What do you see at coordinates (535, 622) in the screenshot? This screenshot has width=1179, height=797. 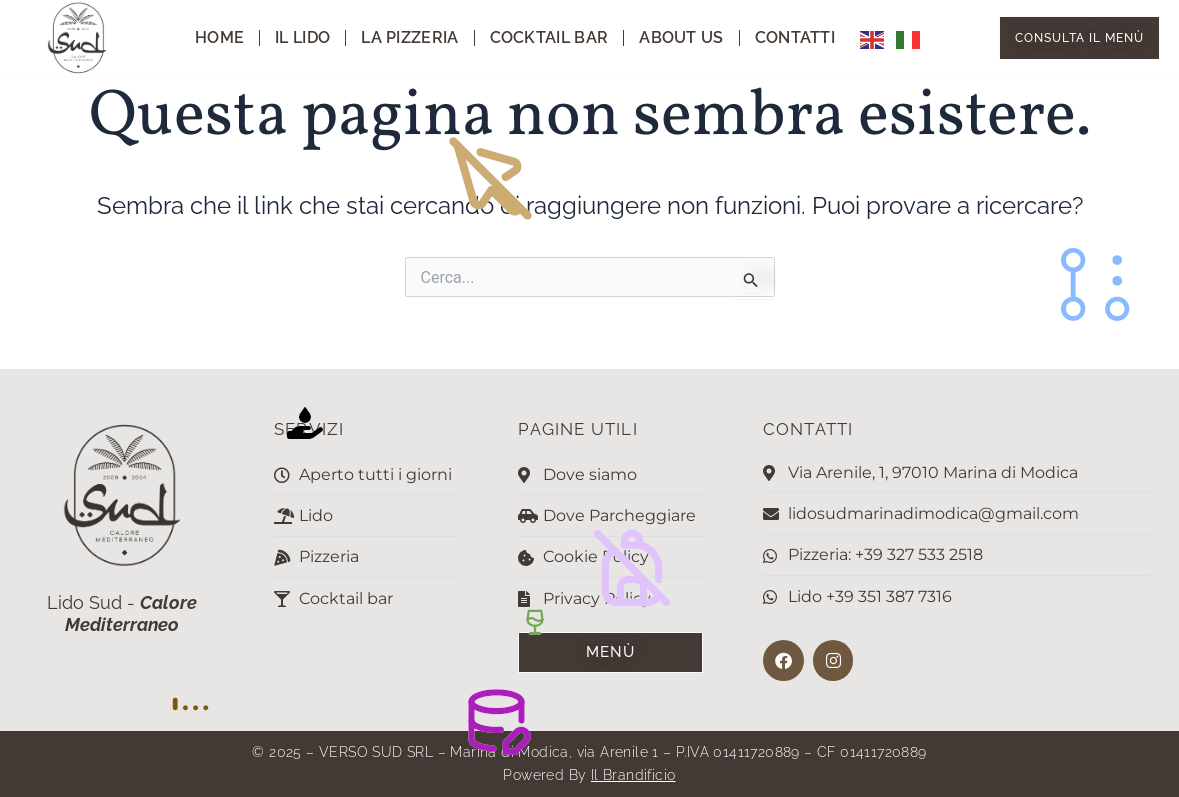 I see `indicates drink or beverage option` at bounding box center [535, 622].